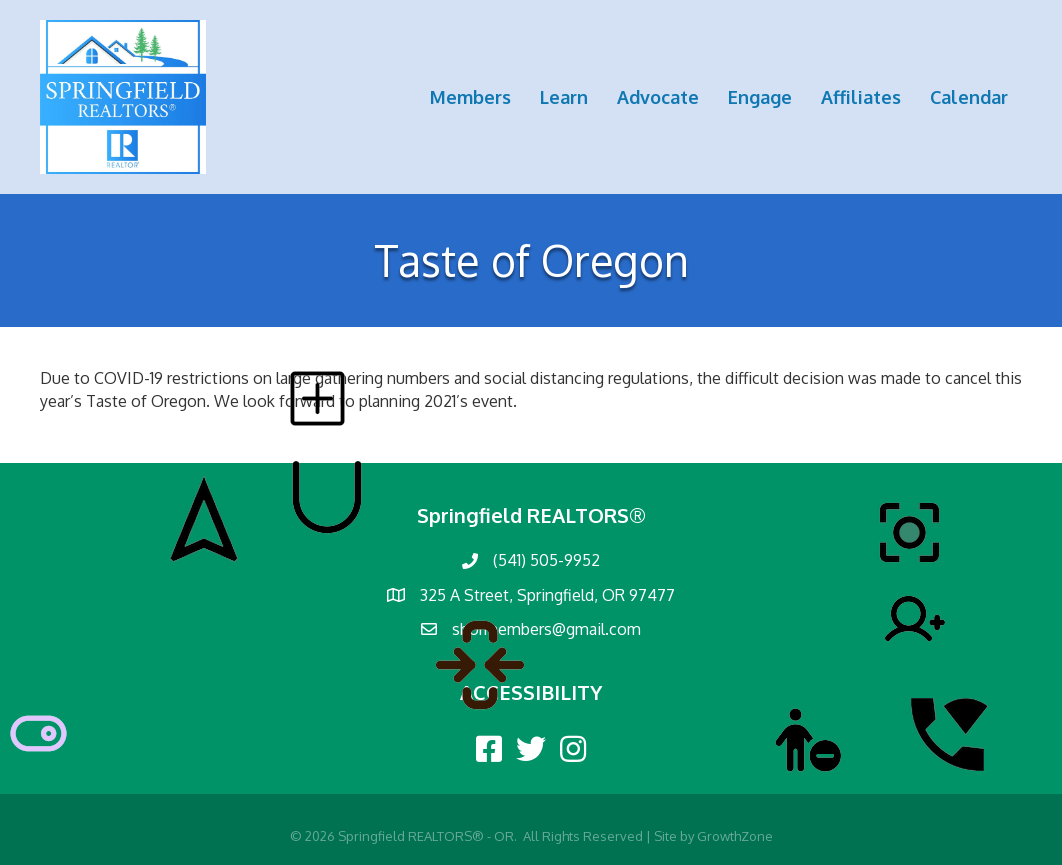 The height and width of the screenshot is (865, 1062). What do you see at coordinates (38, 733) in the screenshot?
I see `toggle switch in the on position` at bounding box center [38, 733].